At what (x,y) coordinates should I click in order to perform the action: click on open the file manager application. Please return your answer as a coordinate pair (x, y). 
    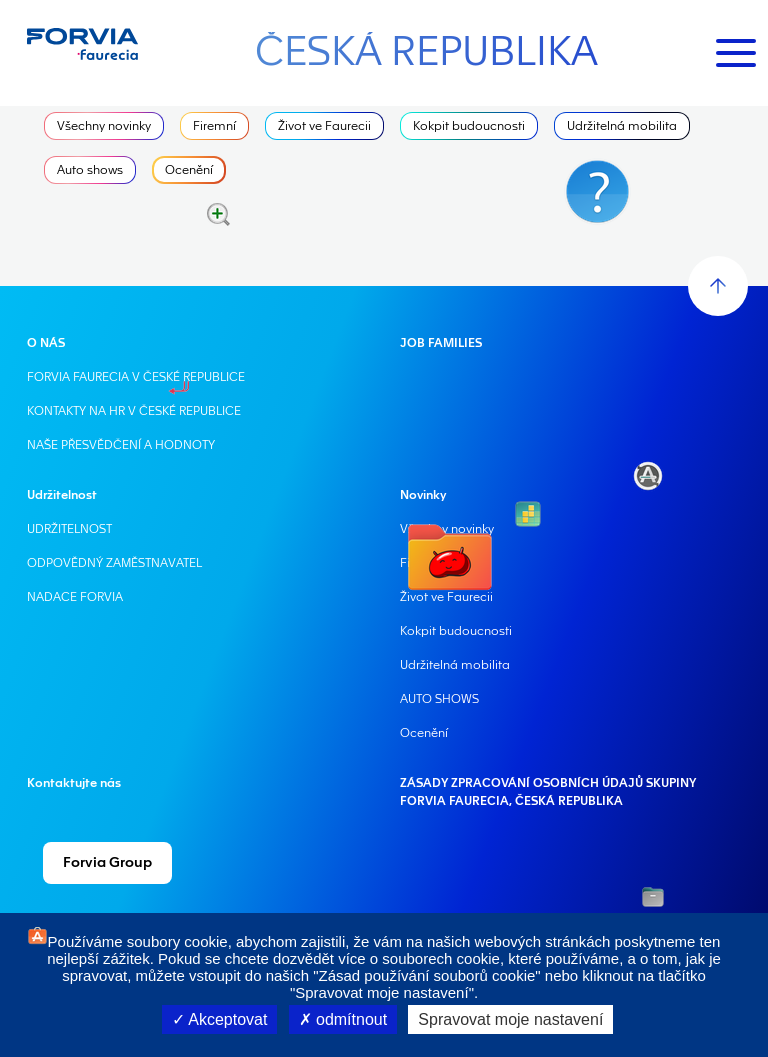
    Looking at the image, I should click on (653, 897).